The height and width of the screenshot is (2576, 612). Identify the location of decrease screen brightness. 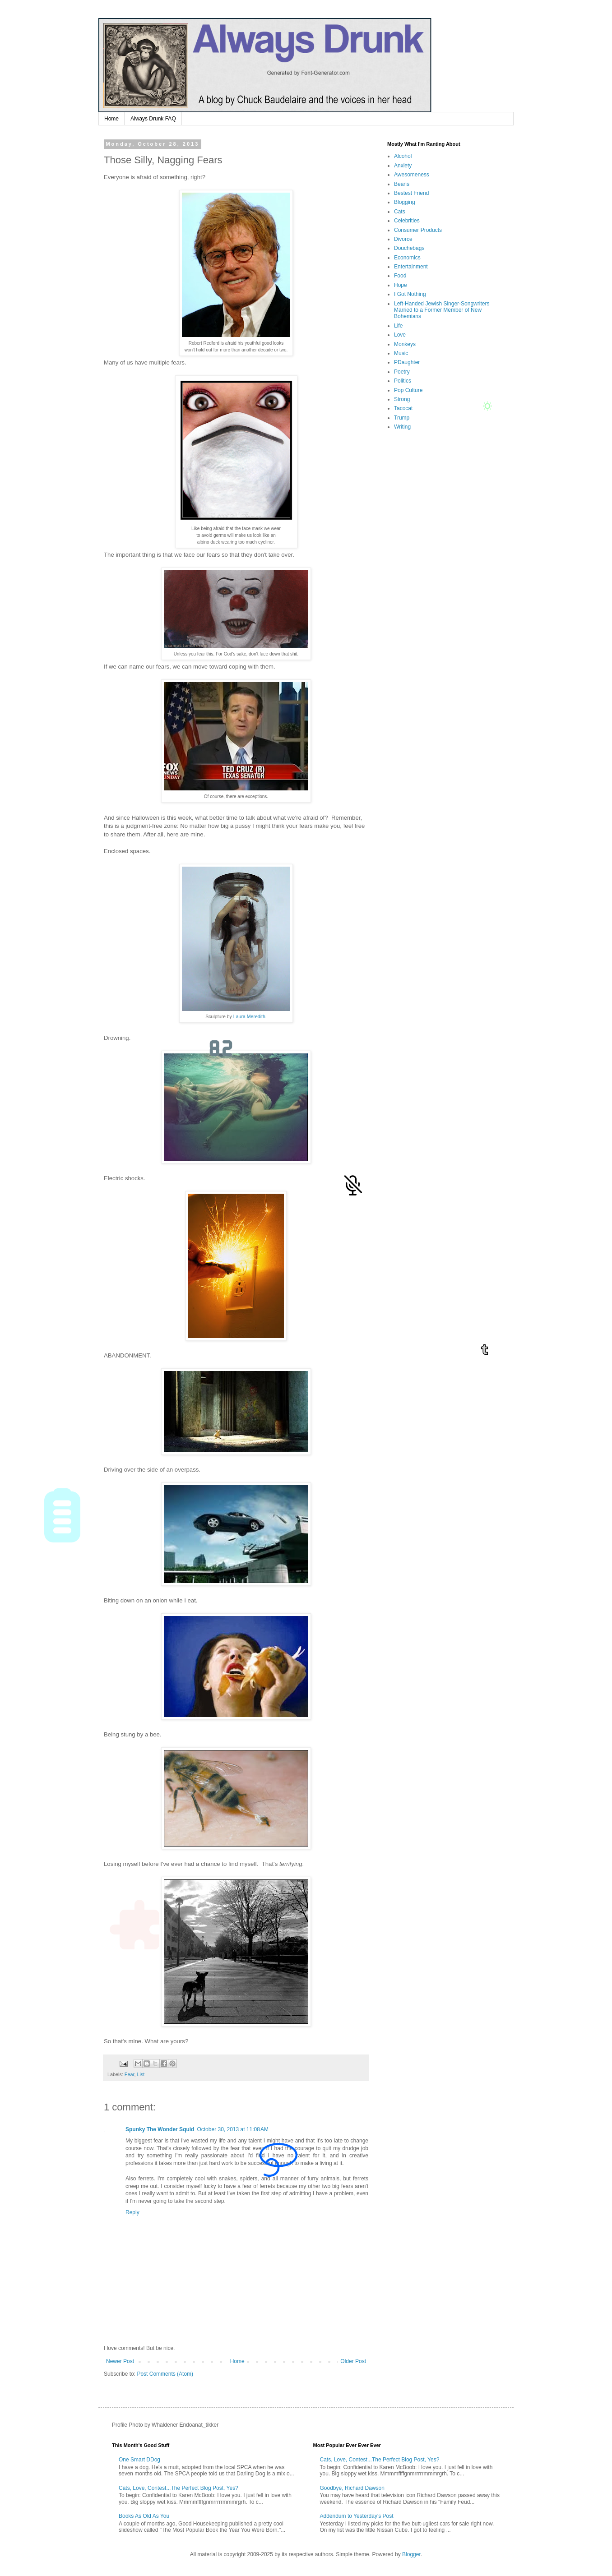
(487, 406).